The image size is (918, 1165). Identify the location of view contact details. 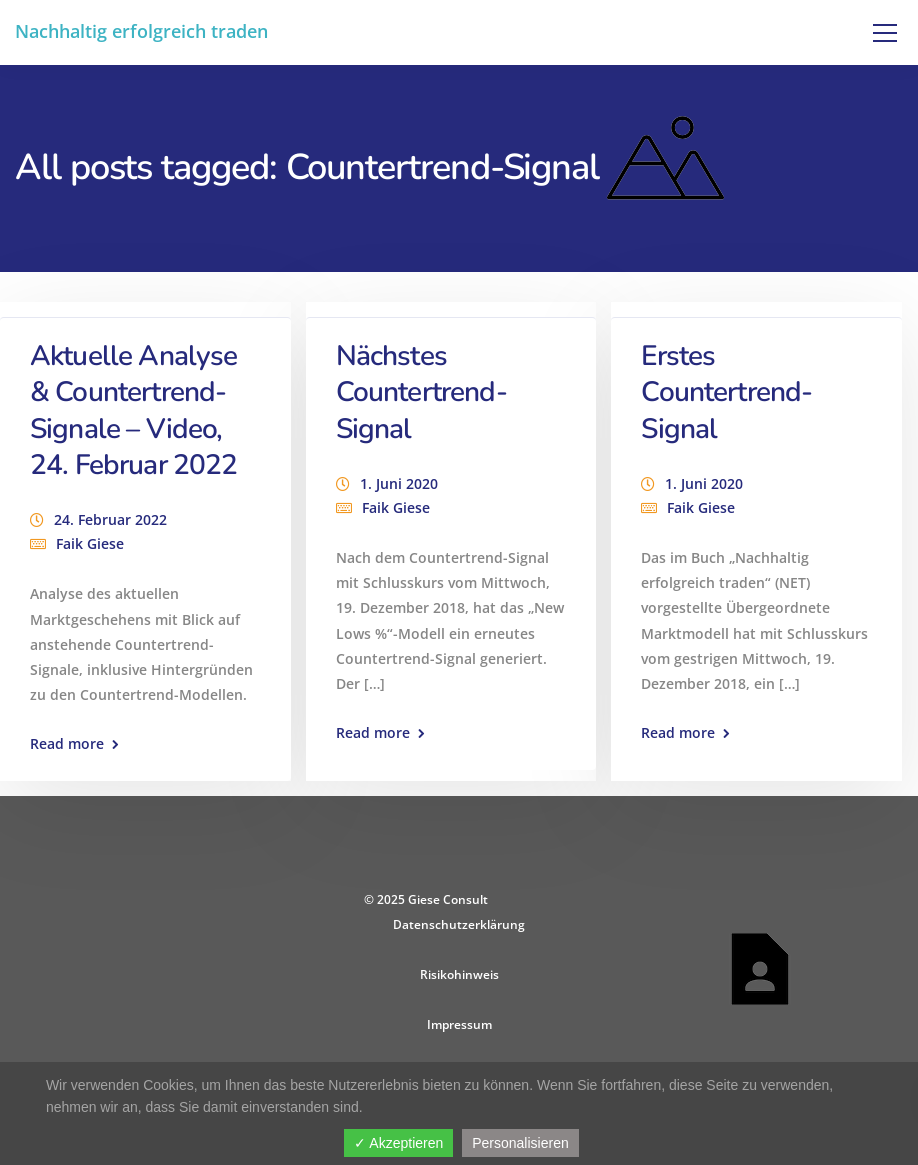
(760, 969).